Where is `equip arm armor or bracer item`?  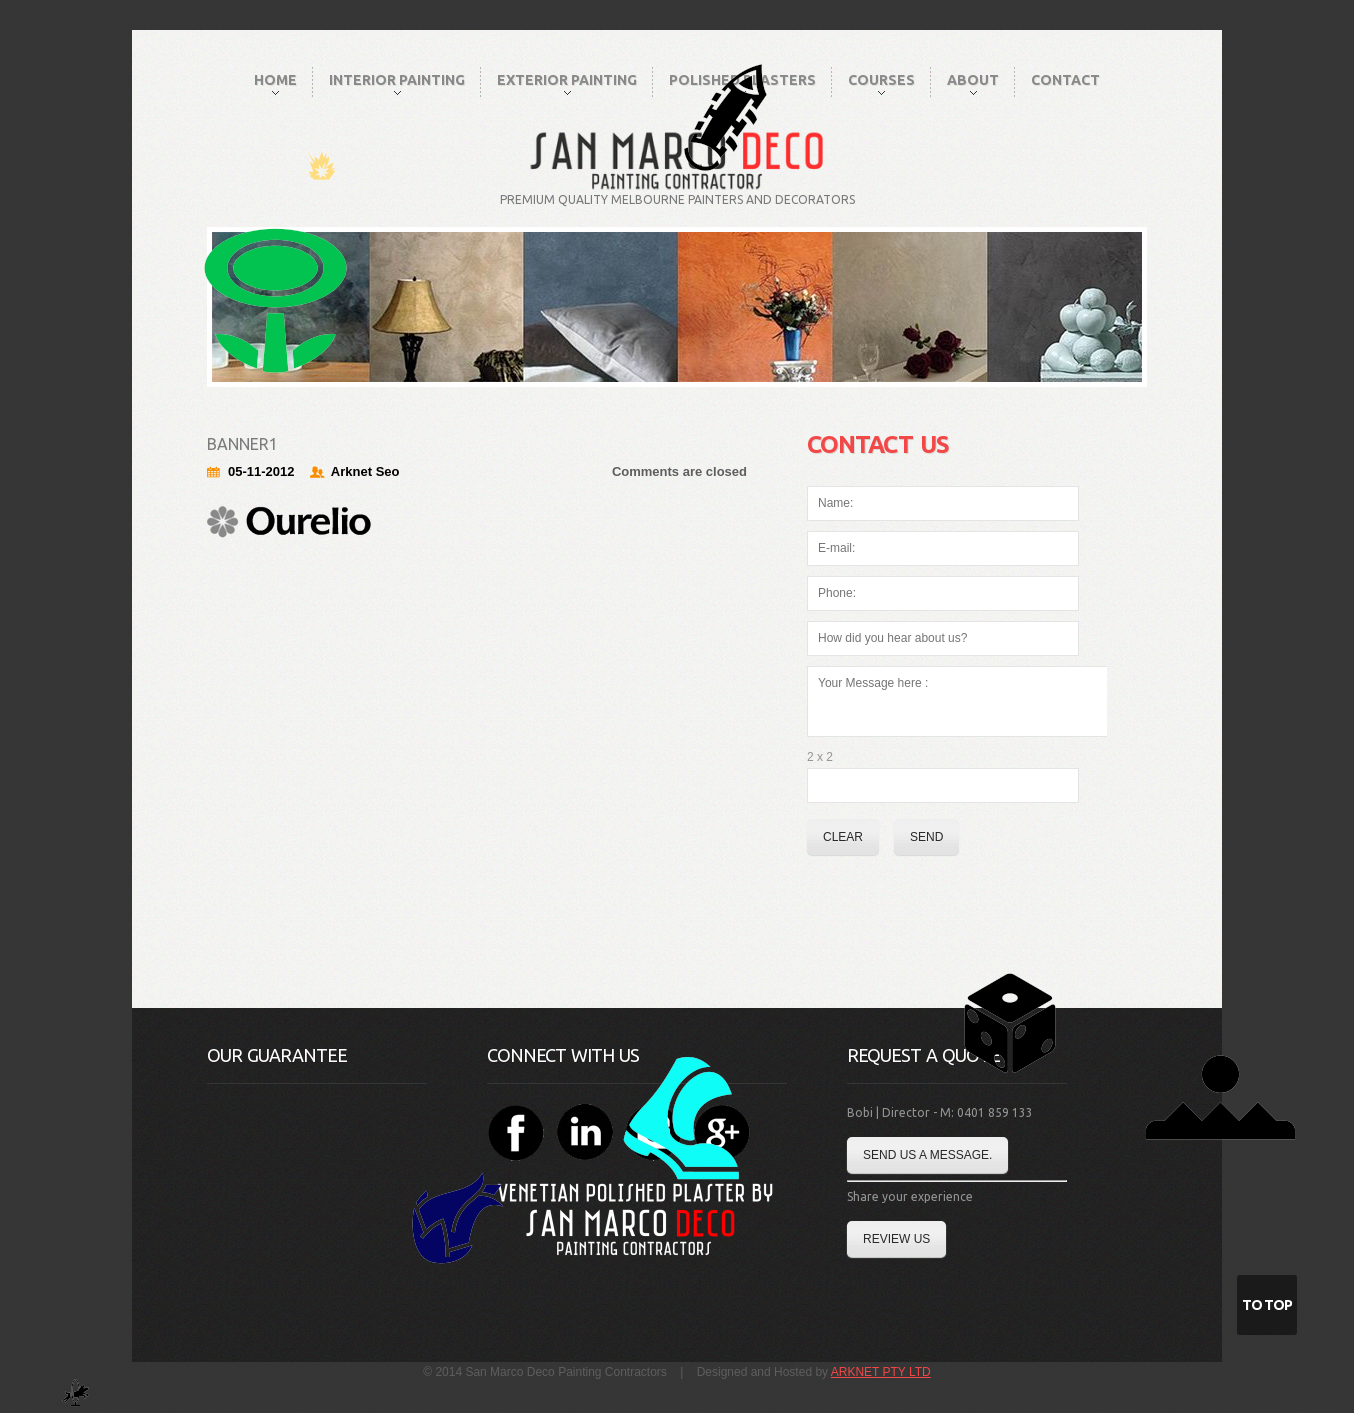
equip arm armor or bracer item is located at coordinates (725, 117).